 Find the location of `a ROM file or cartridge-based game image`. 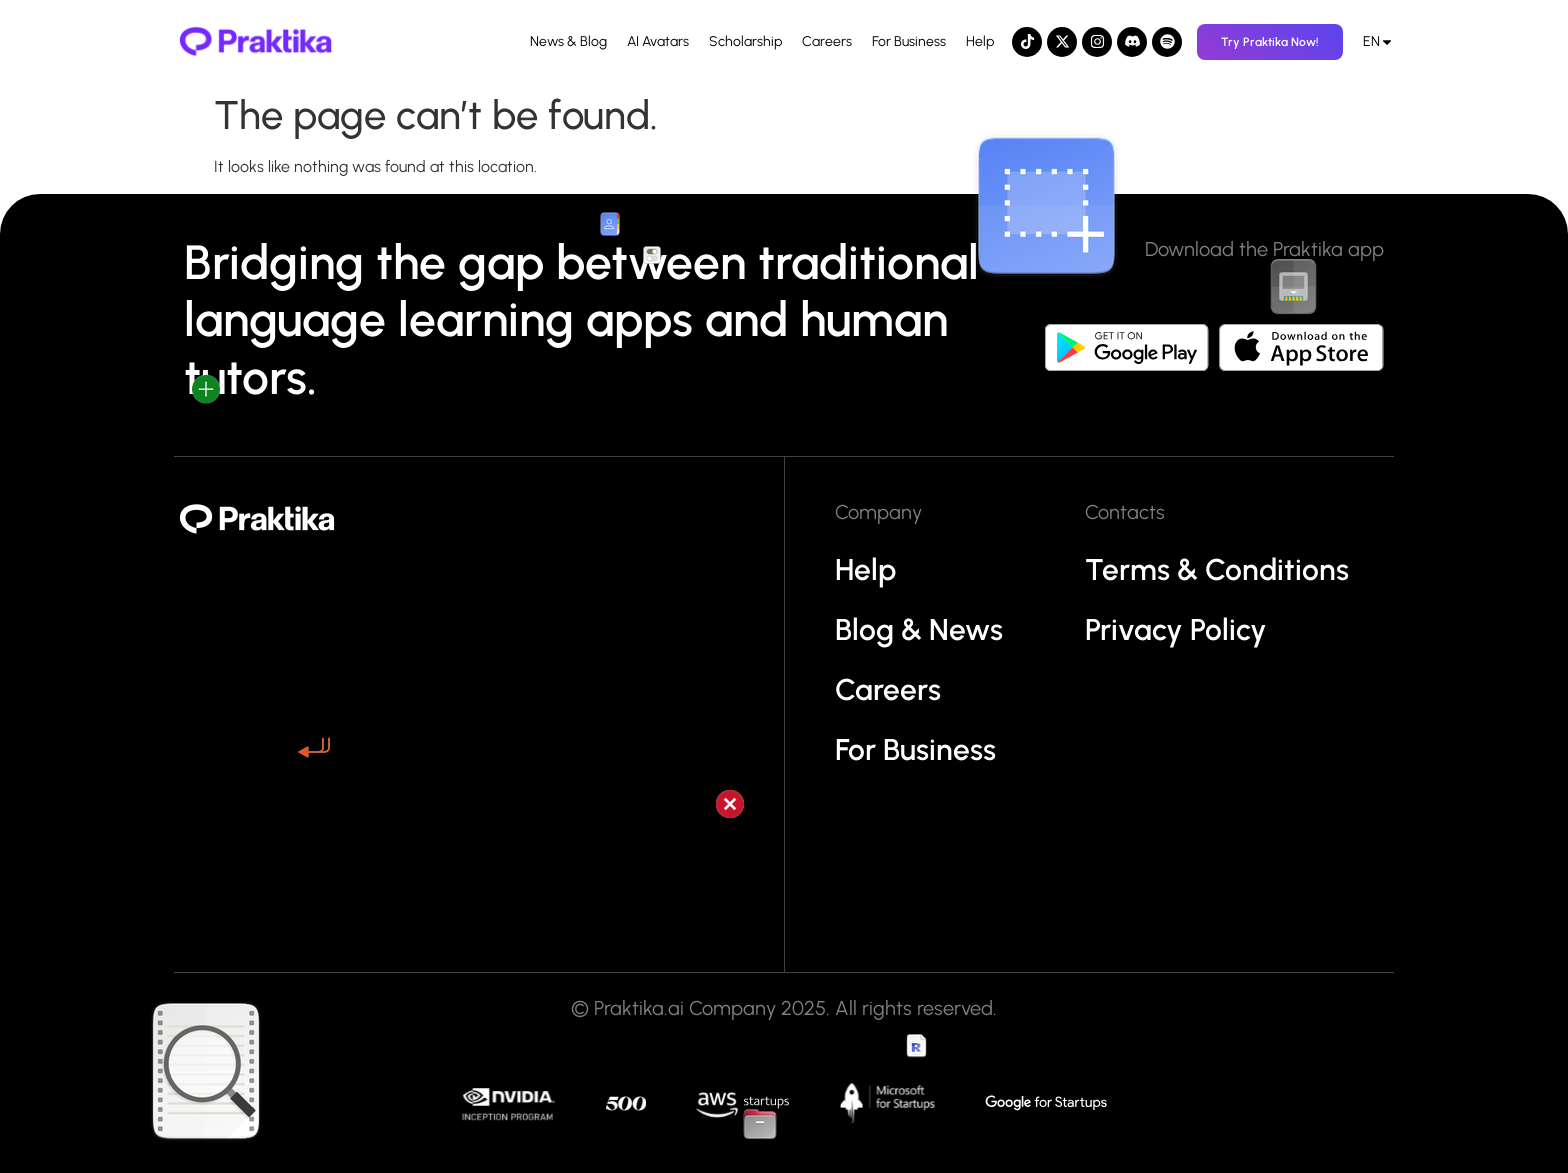

a ROM file or cartridge-based game image is located at coordinates (1293, 286).